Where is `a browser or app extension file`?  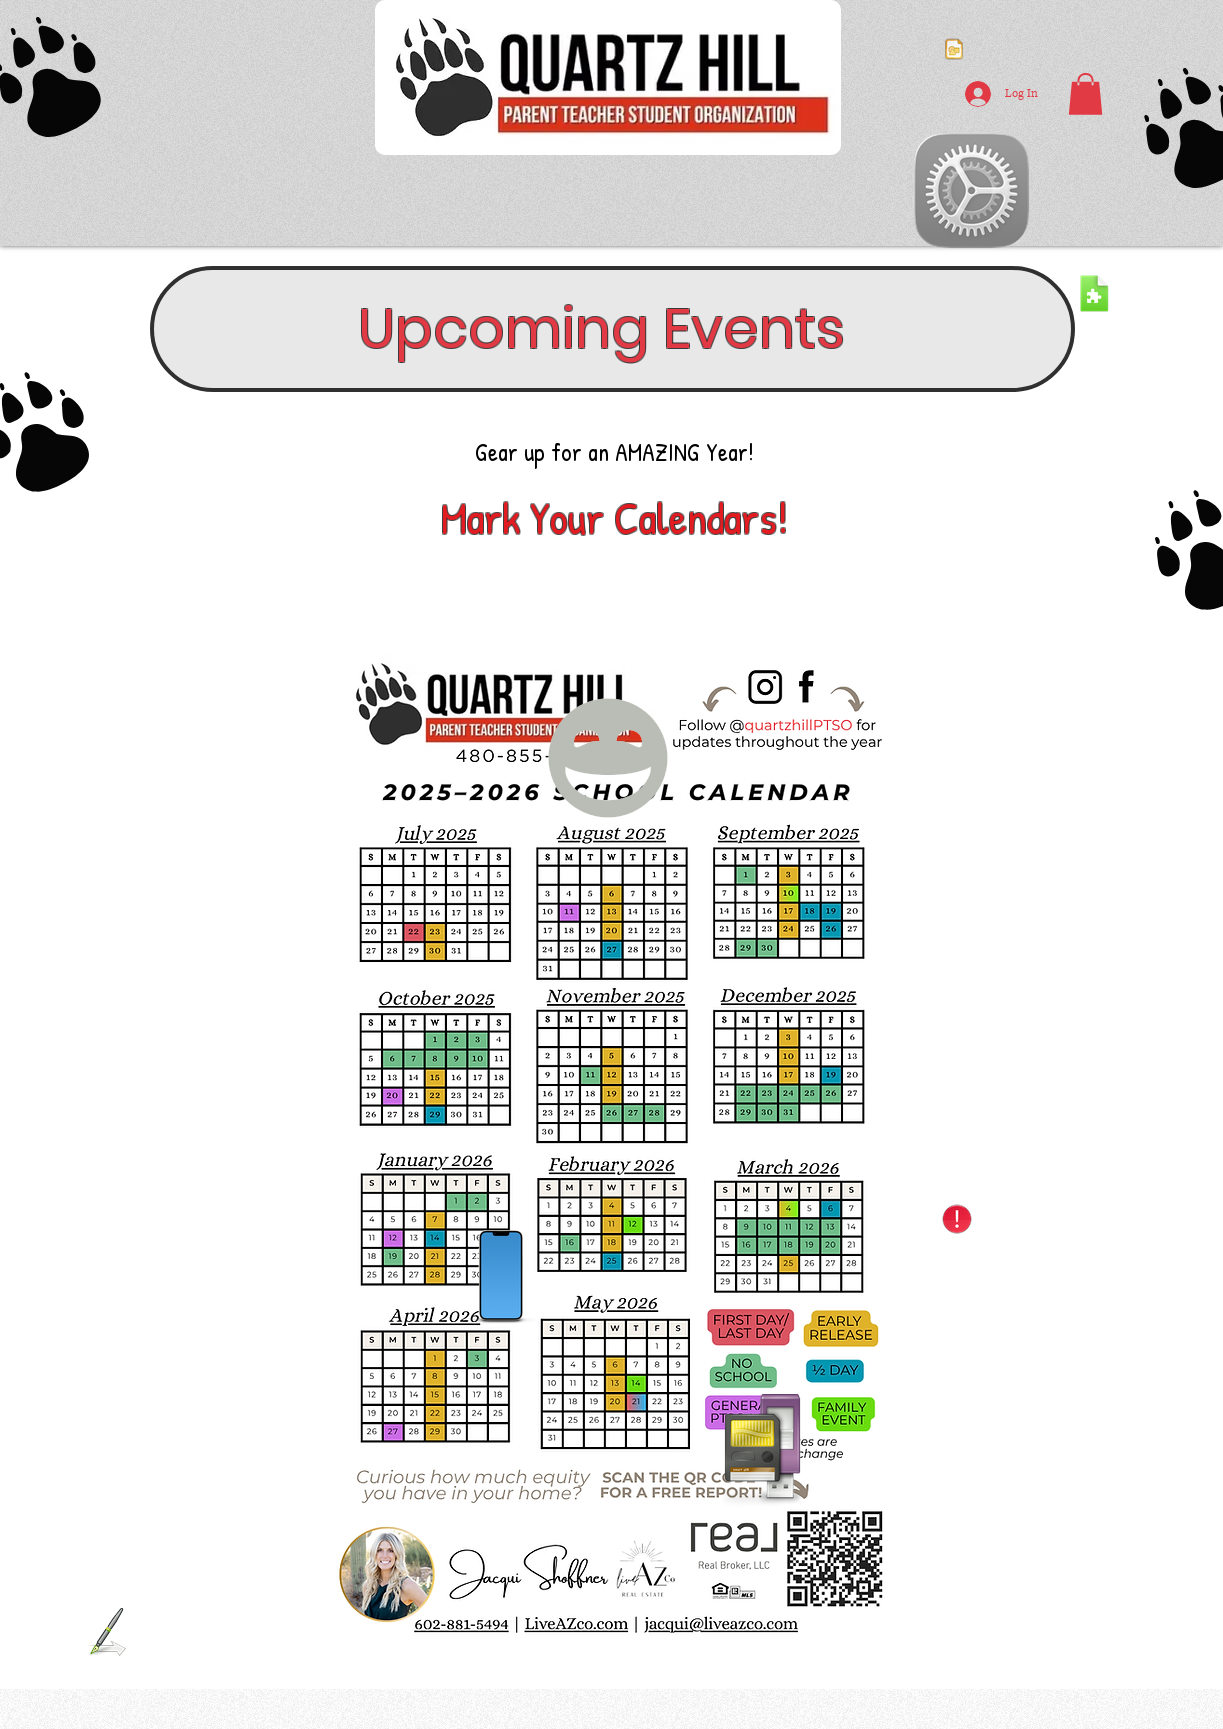
a browser or app extension file is located at coordinates (1131, 294).